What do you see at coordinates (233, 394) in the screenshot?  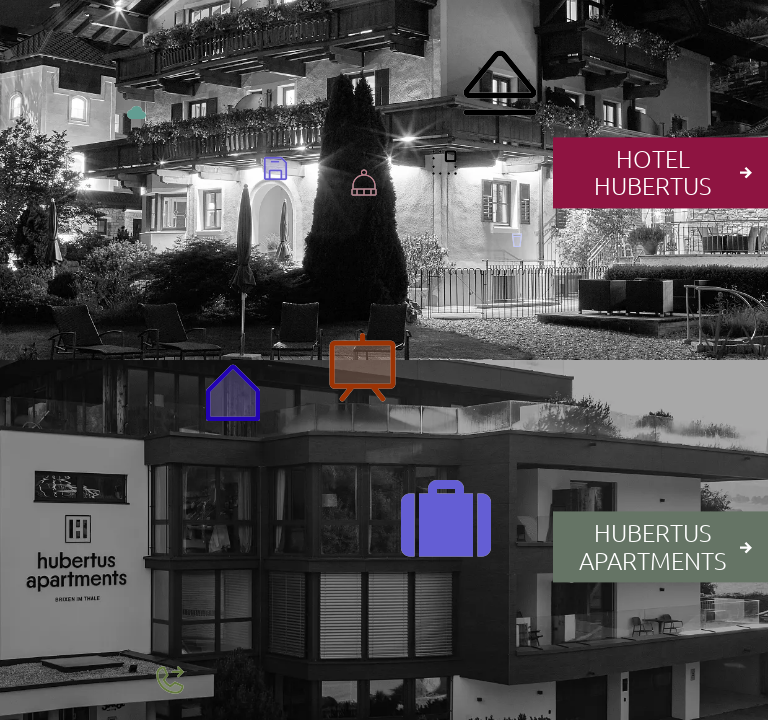 I see `go to home screen` at bounding box center [233, 394].